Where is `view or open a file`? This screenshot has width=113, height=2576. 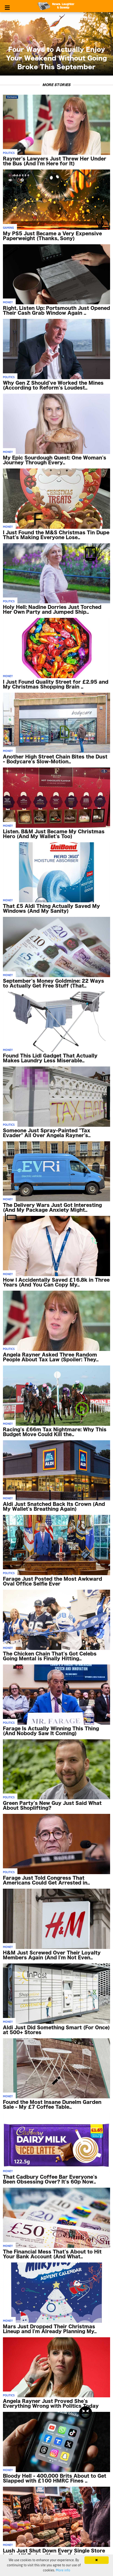
view or open a file is located at coordinates (65, 732).